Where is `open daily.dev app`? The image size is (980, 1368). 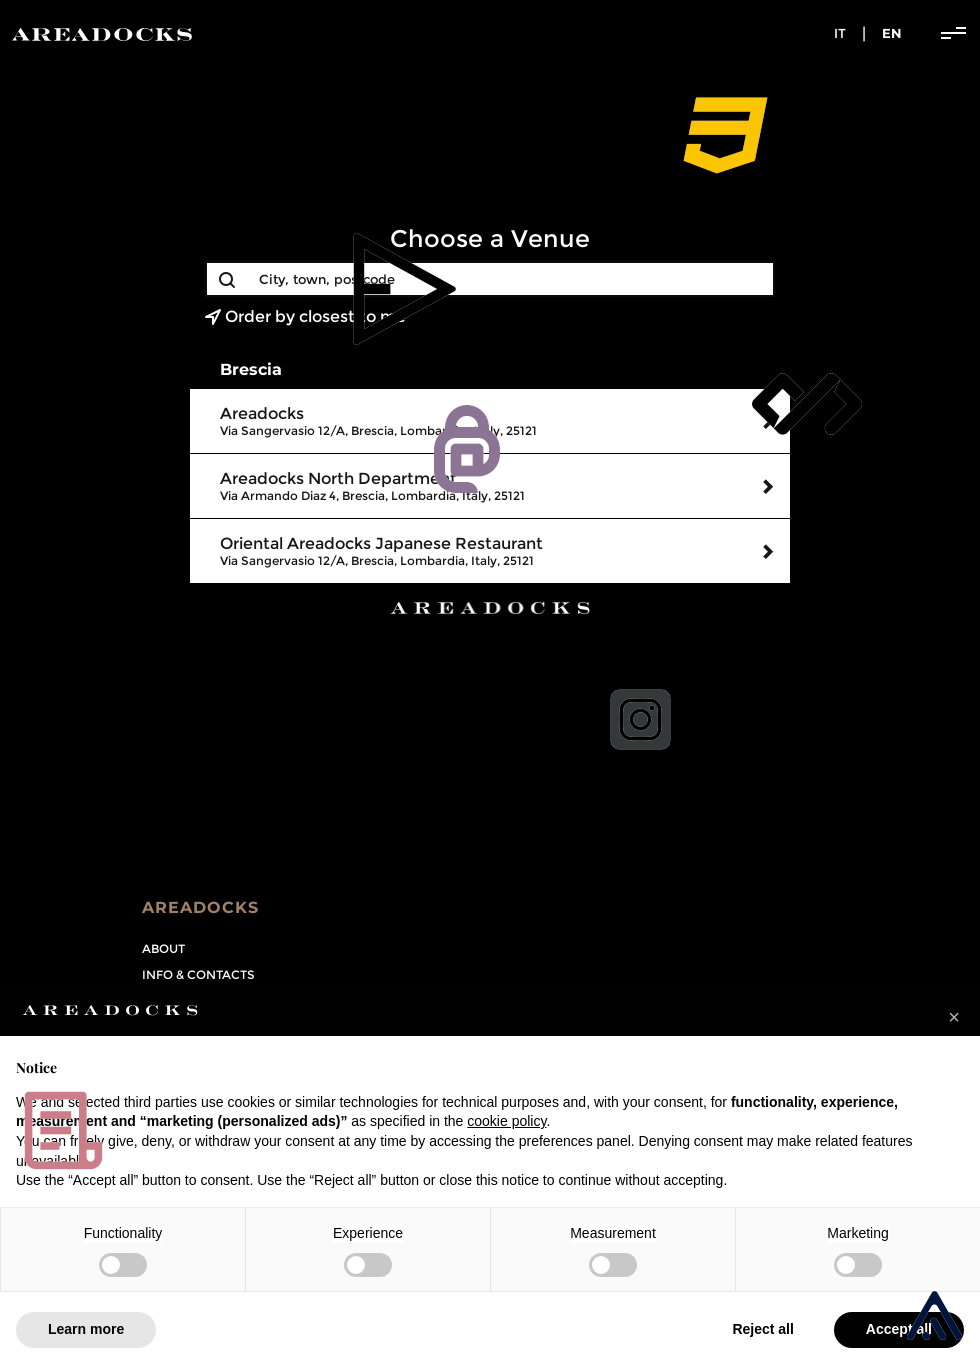
open daily.dev app is located at coordinates (807, 404).